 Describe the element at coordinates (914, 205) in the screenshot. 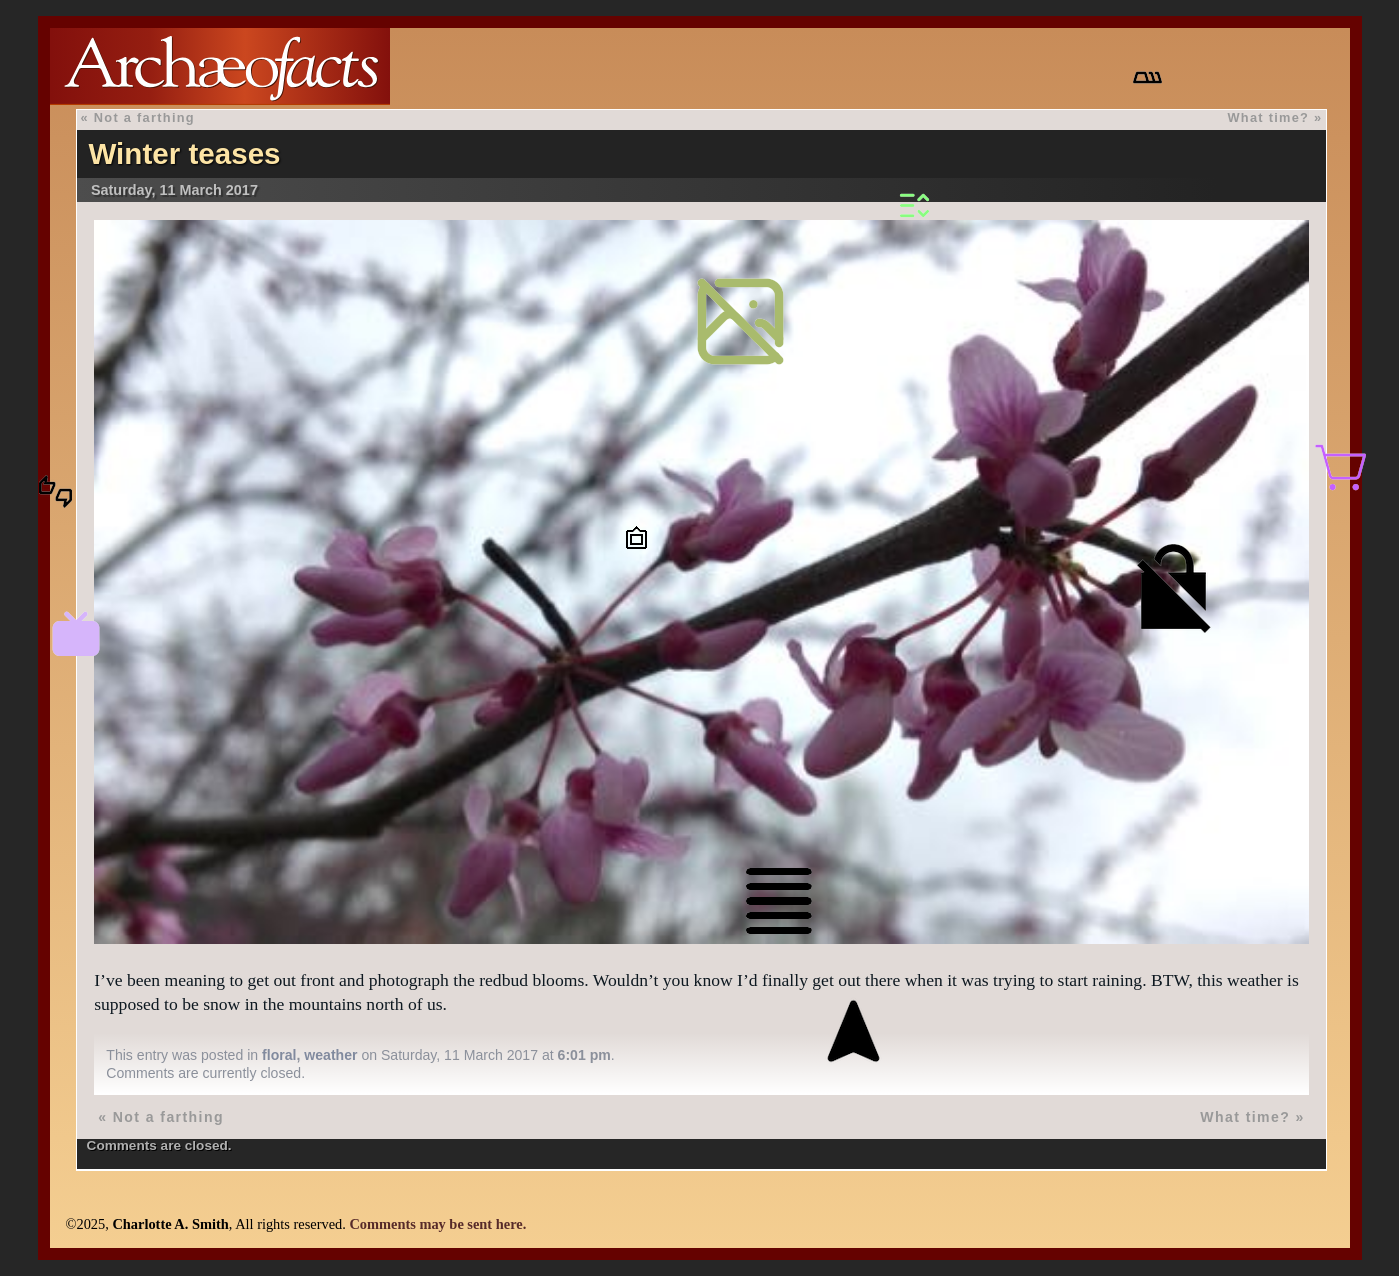

I see `sort list items ascending or descending` at that location.